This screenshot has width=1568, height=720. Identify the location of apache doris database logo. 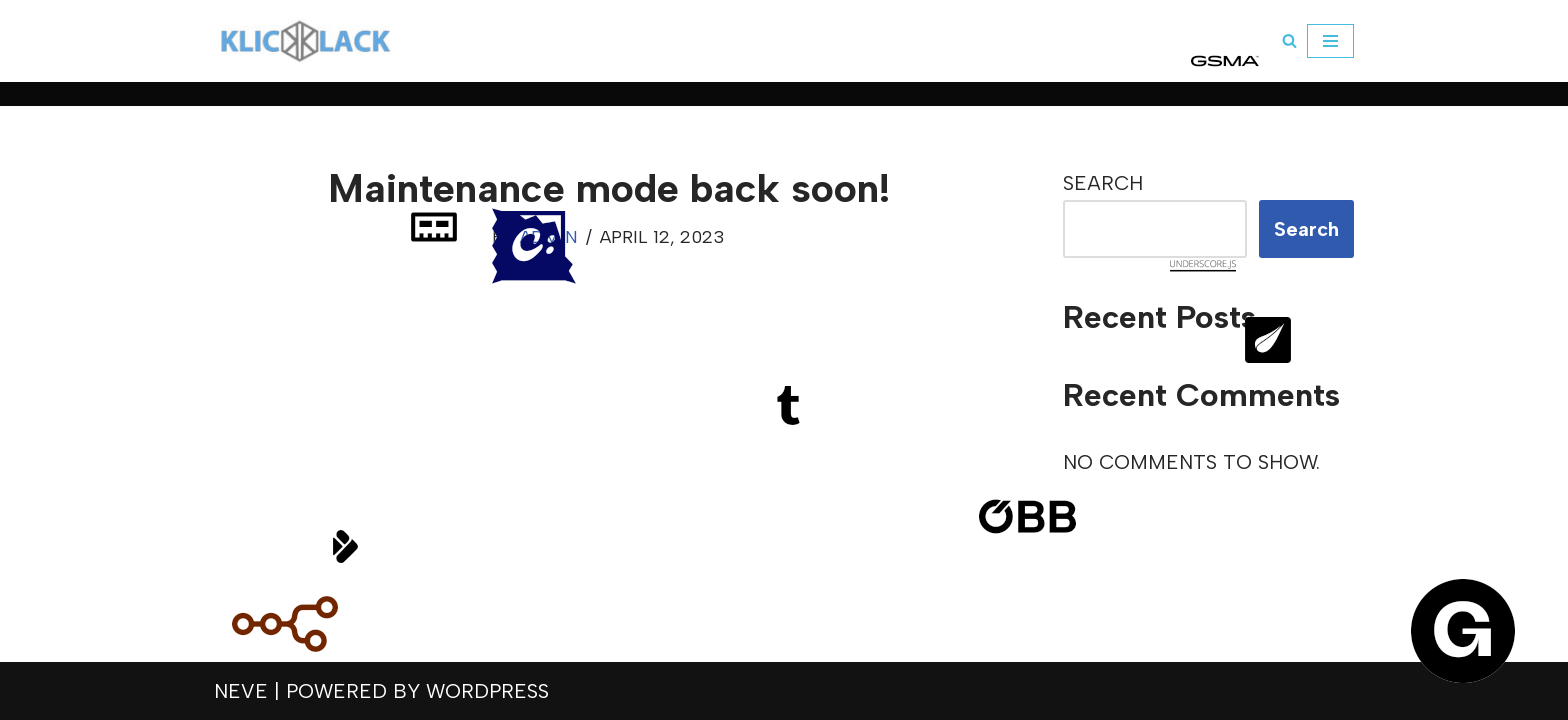
(345, 546).